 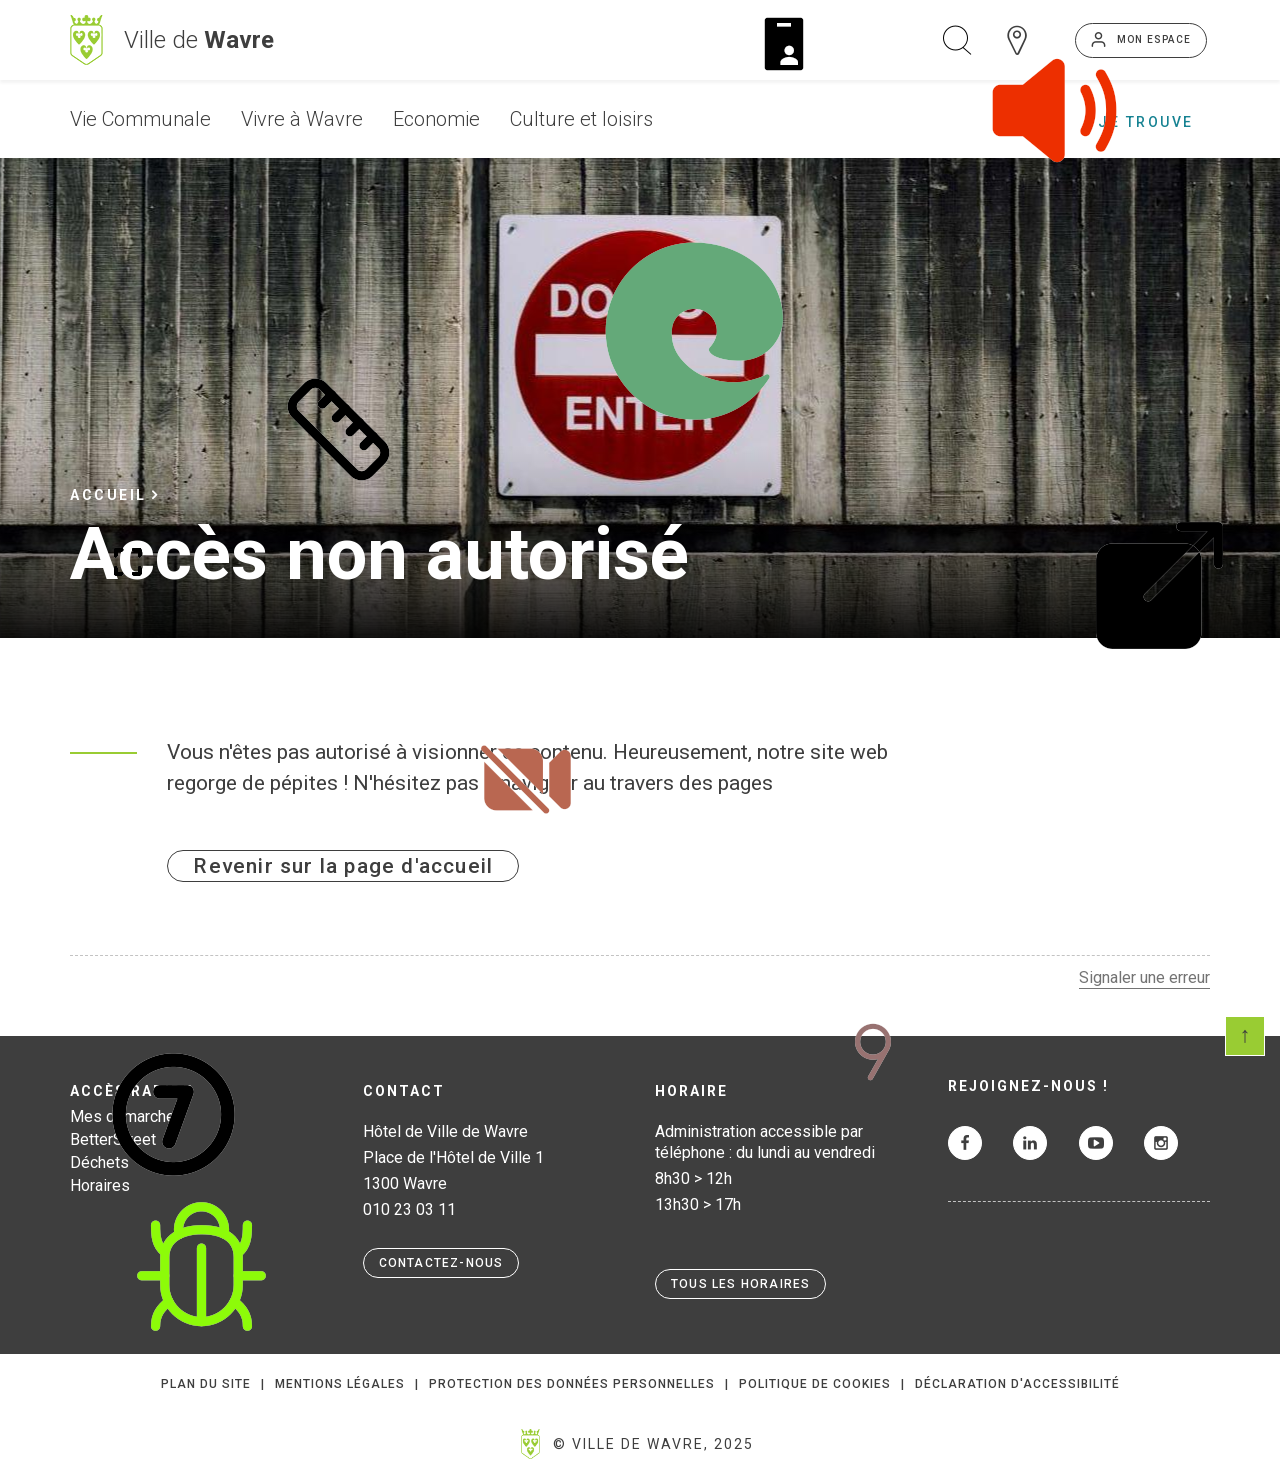 What do you see at coordinates (1159, 585) in the screenshot?
I see `open link in a new window` at bounding box center [1159, 585].